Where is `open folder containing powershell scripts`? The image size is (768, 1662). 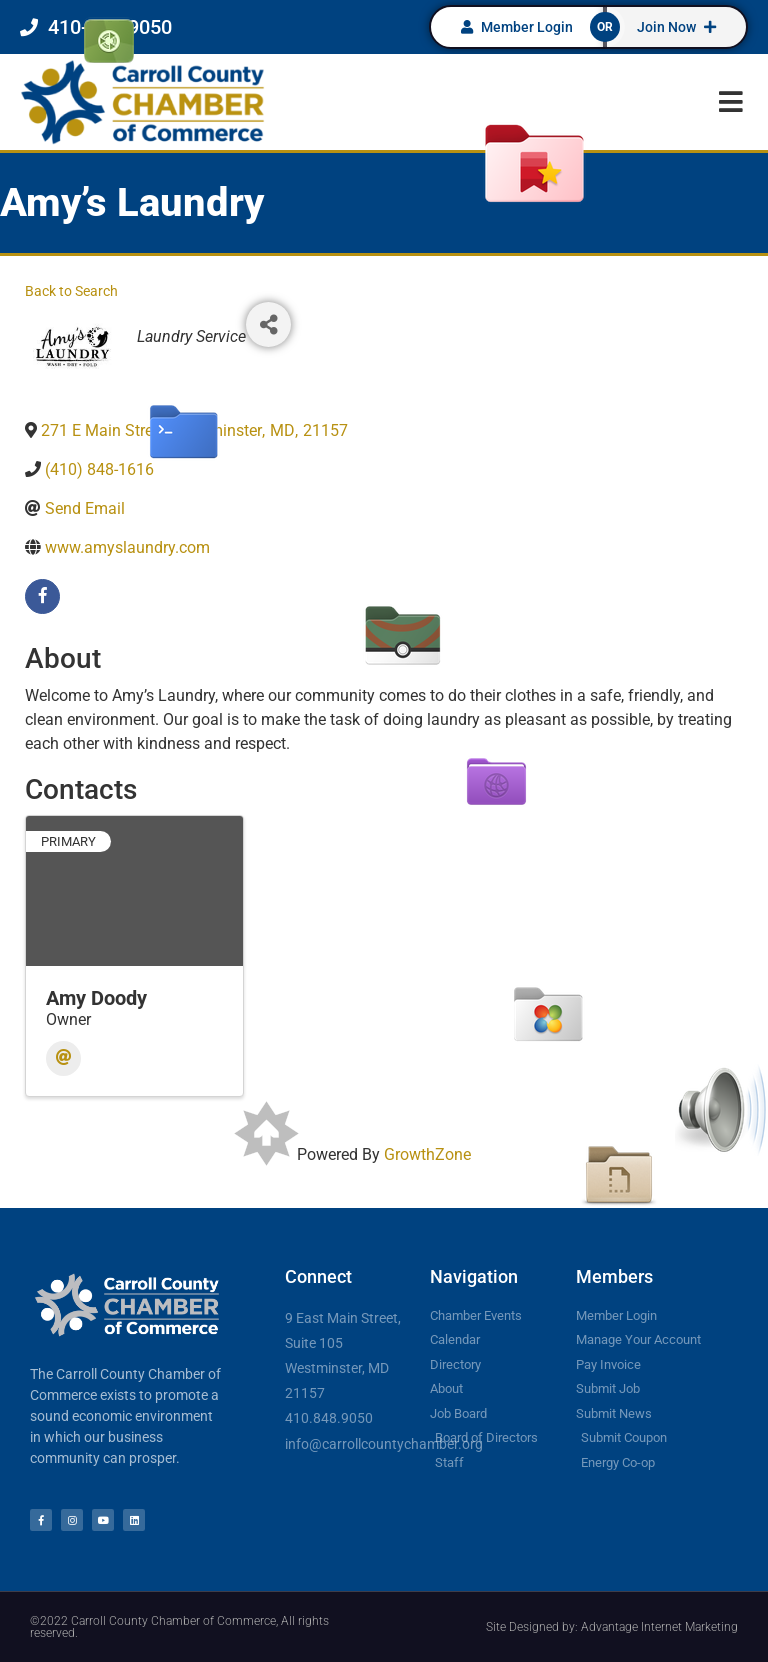 open folder containing powershell scripts is located at coordinates (183, 433).